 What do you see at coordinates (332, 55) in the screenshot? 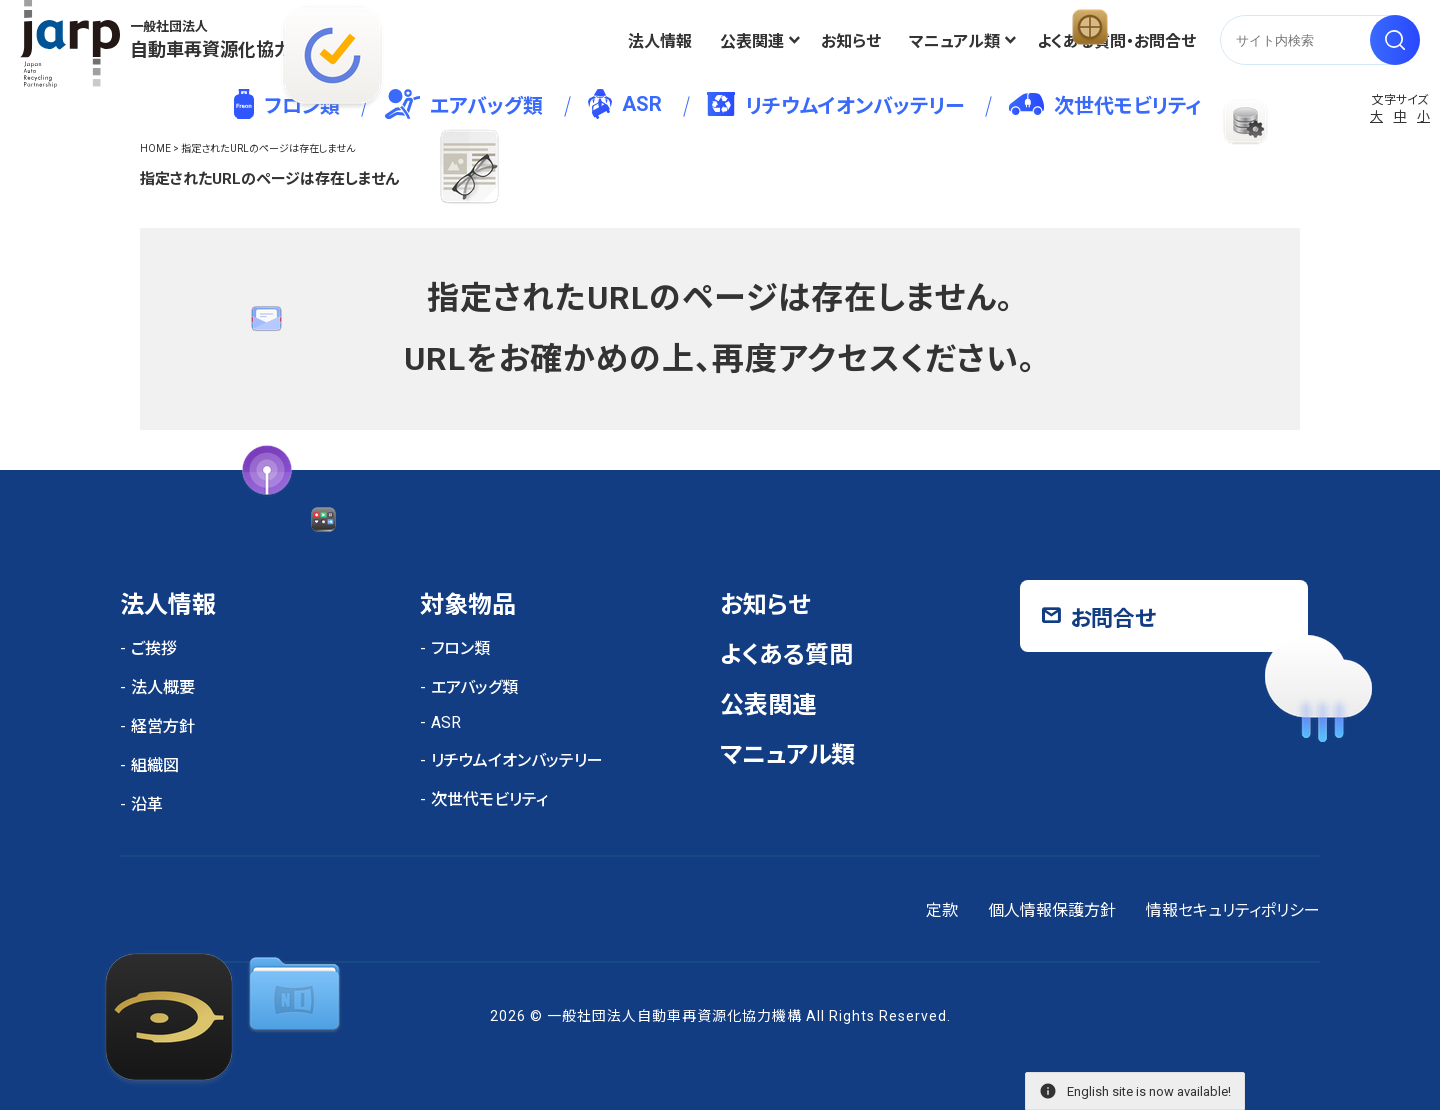
I see `open TickTick task manager app` at bounding box center [332, 55].